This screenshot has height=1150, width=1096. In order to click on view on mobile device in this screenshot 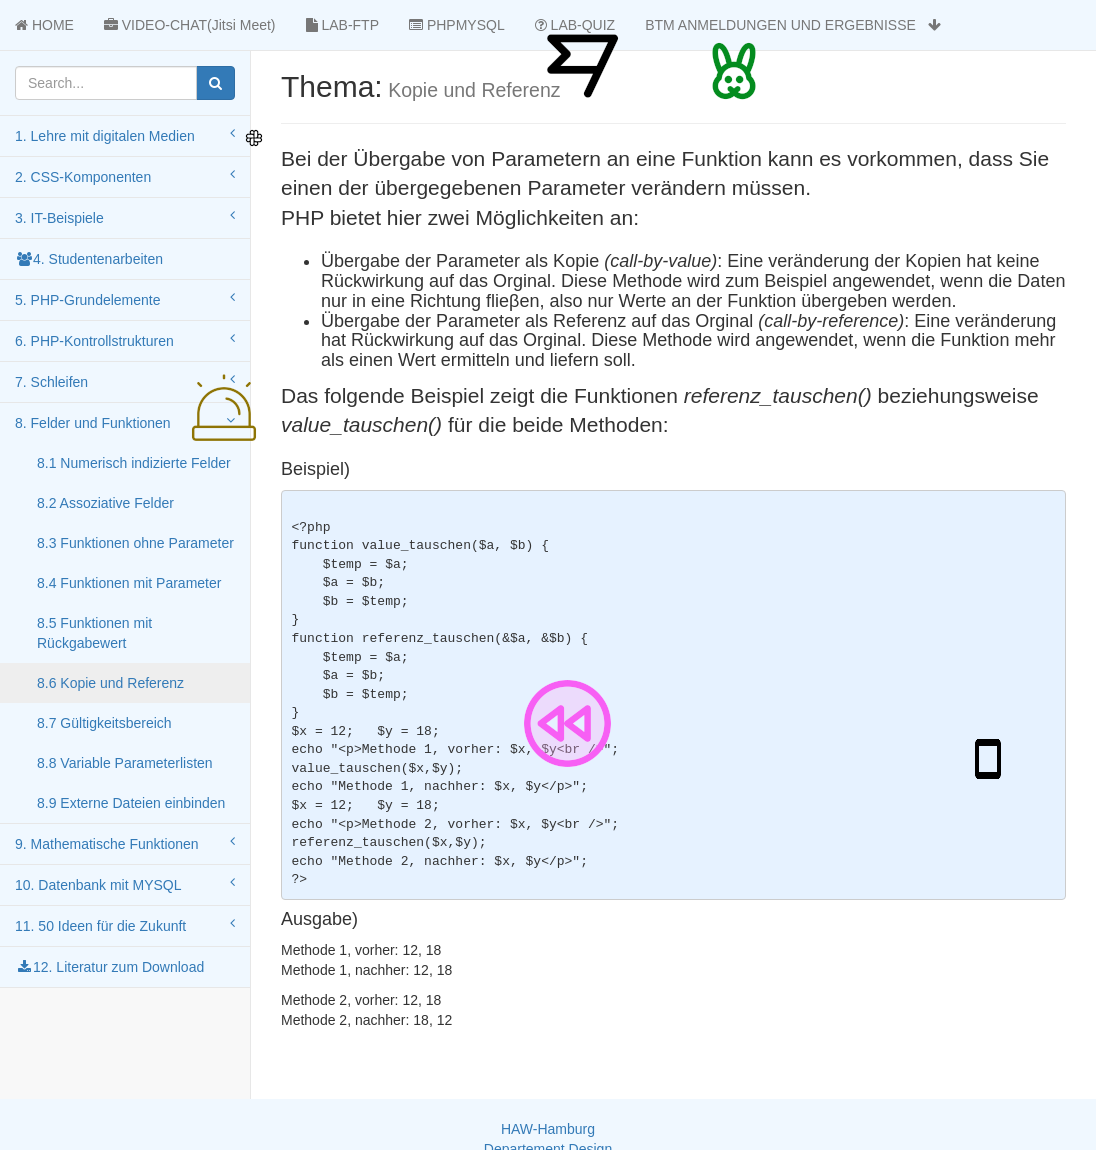, I will do `click(988, 759)`.